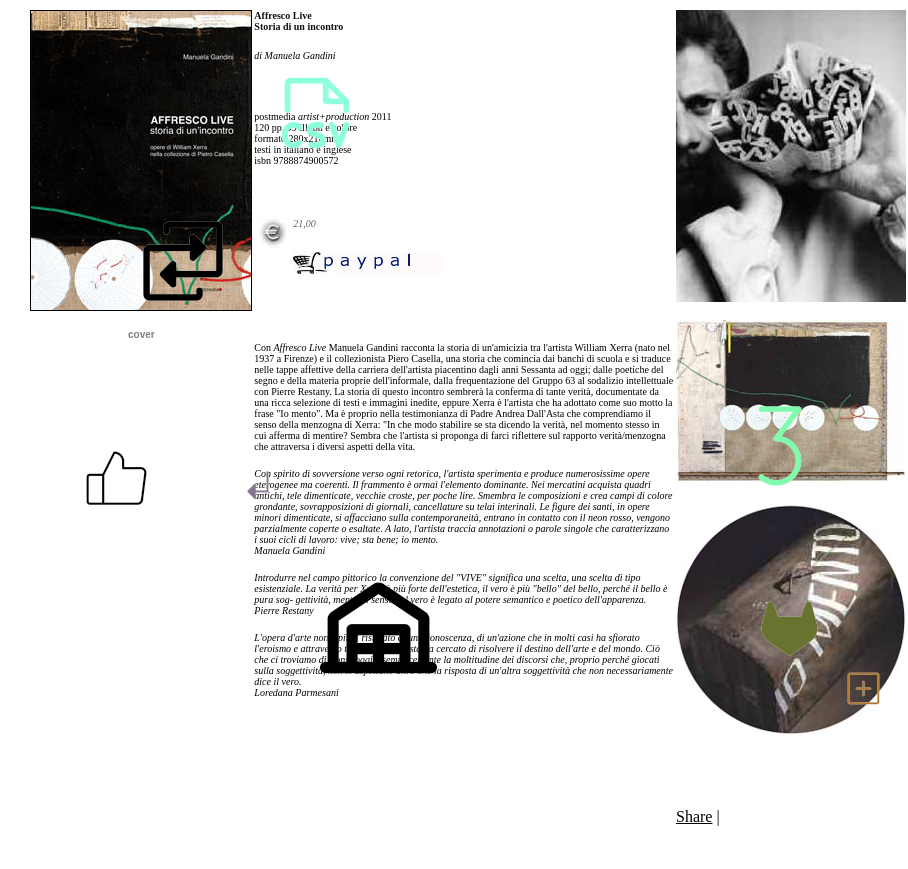  I want to click on return to previous line or section, so click(259, 485).